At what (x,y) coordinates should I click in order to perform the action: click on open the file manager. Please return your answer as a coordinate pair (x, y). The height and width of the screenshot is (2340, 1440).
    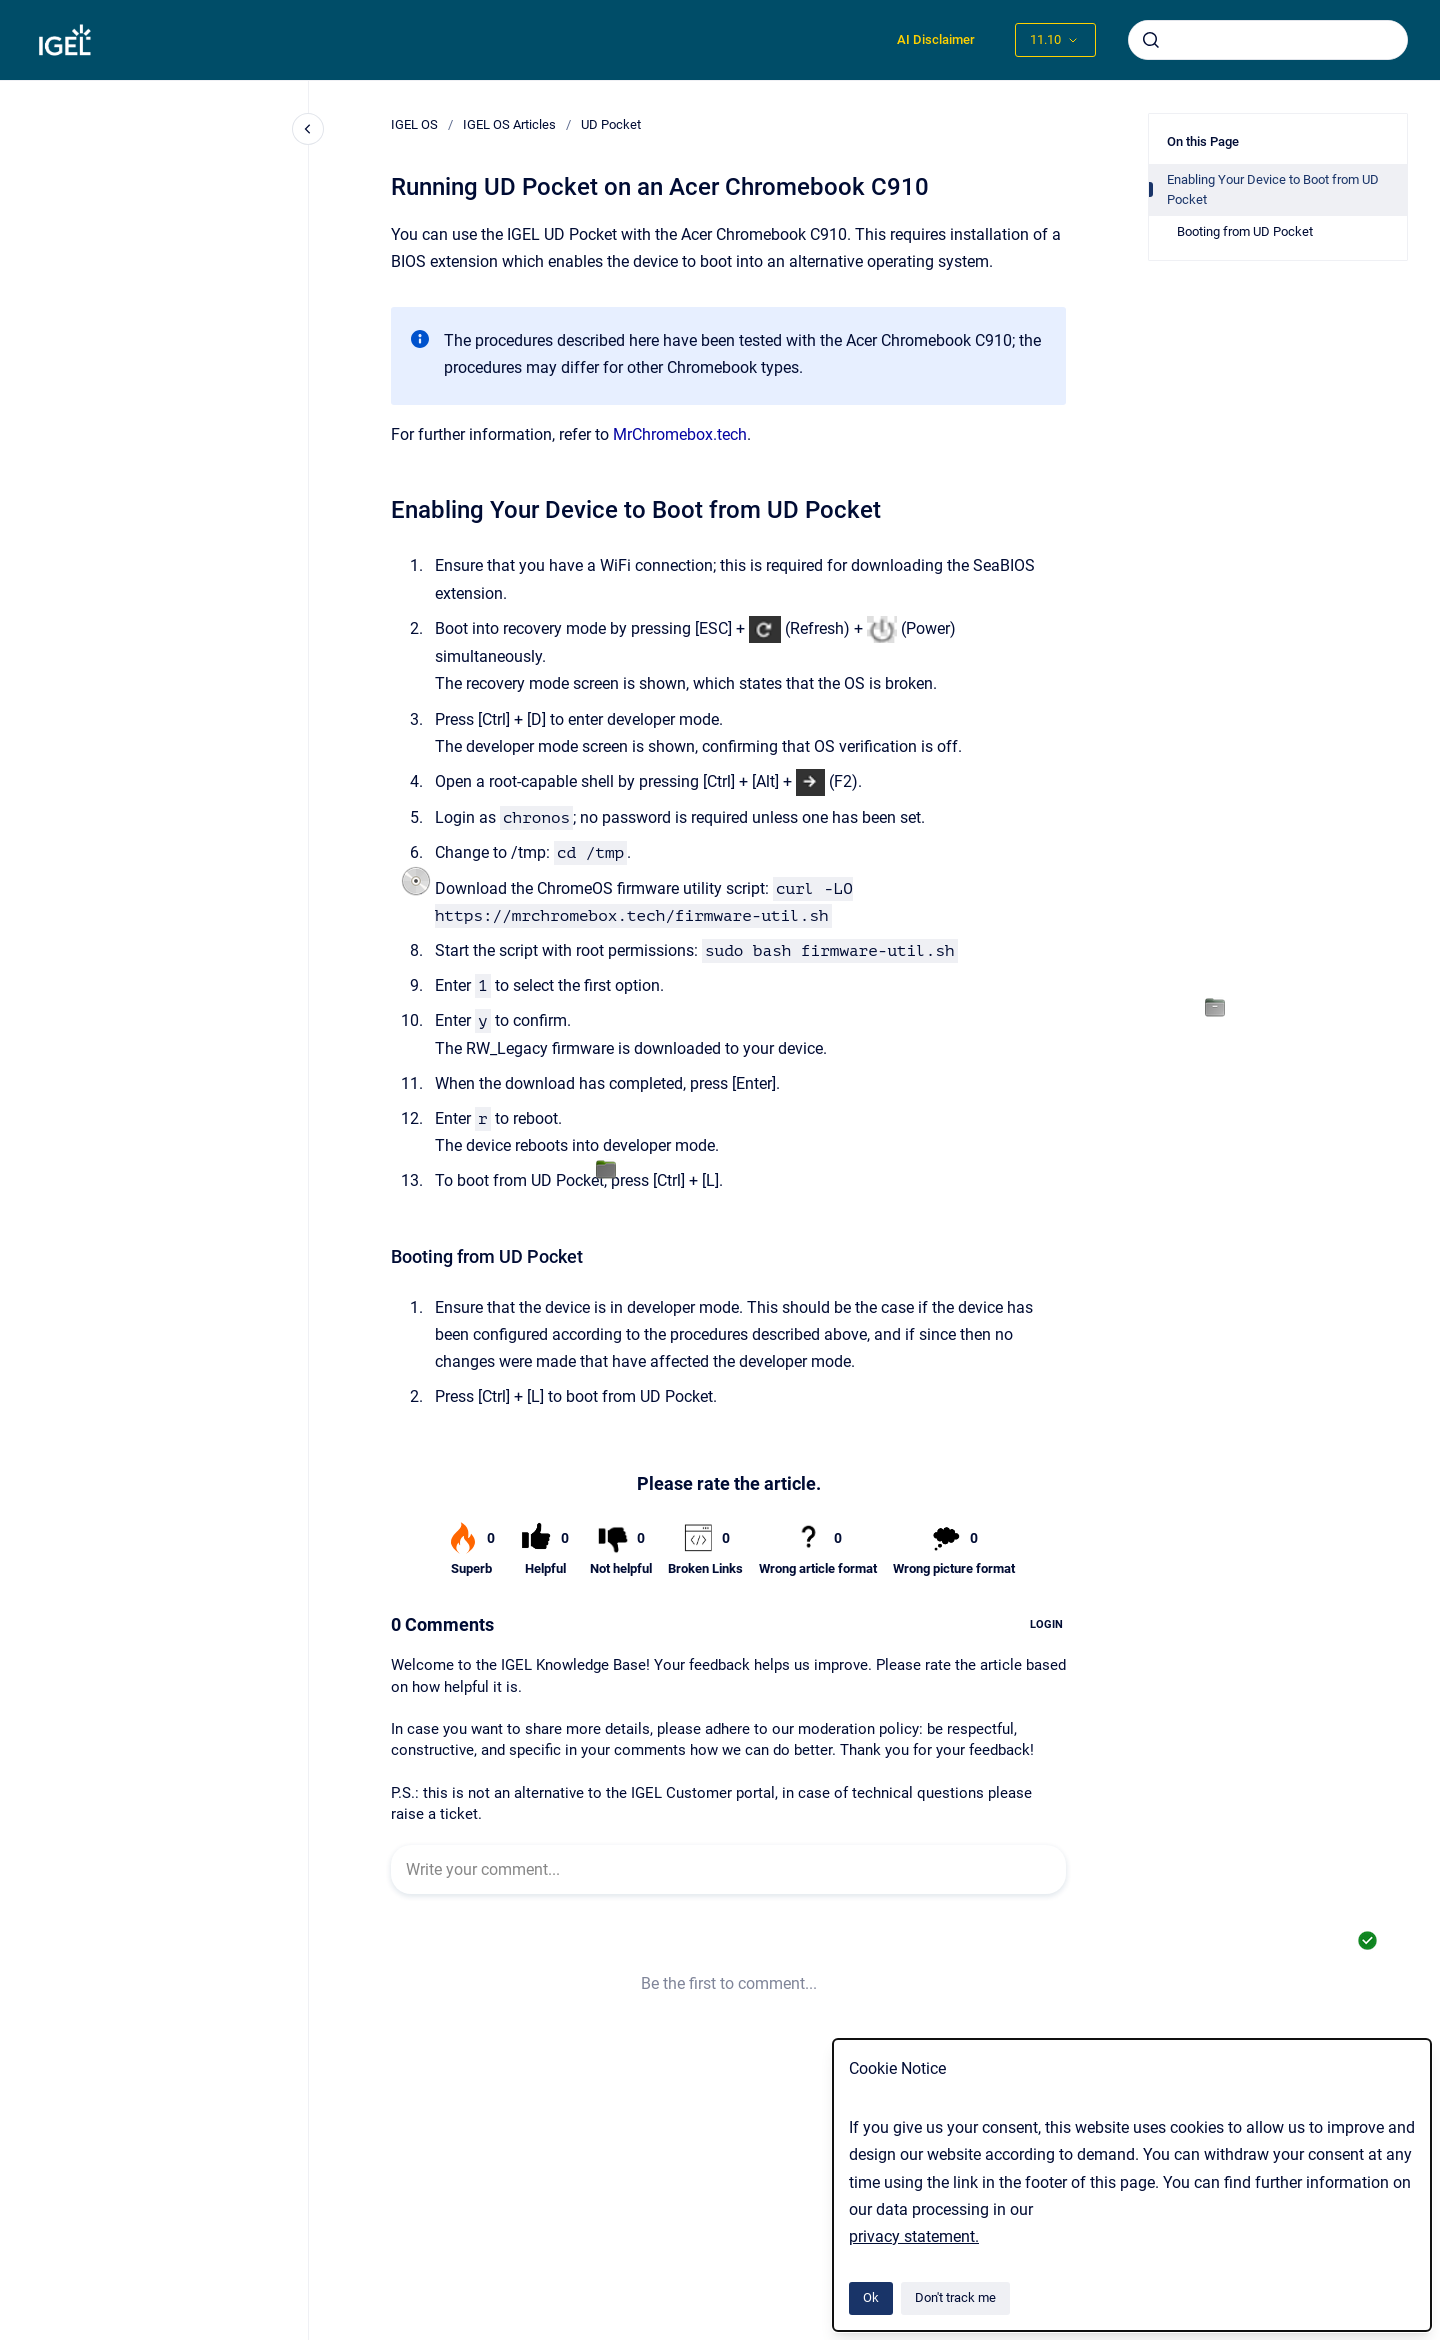
    Looking at the image, I should click on (1215, 1007).